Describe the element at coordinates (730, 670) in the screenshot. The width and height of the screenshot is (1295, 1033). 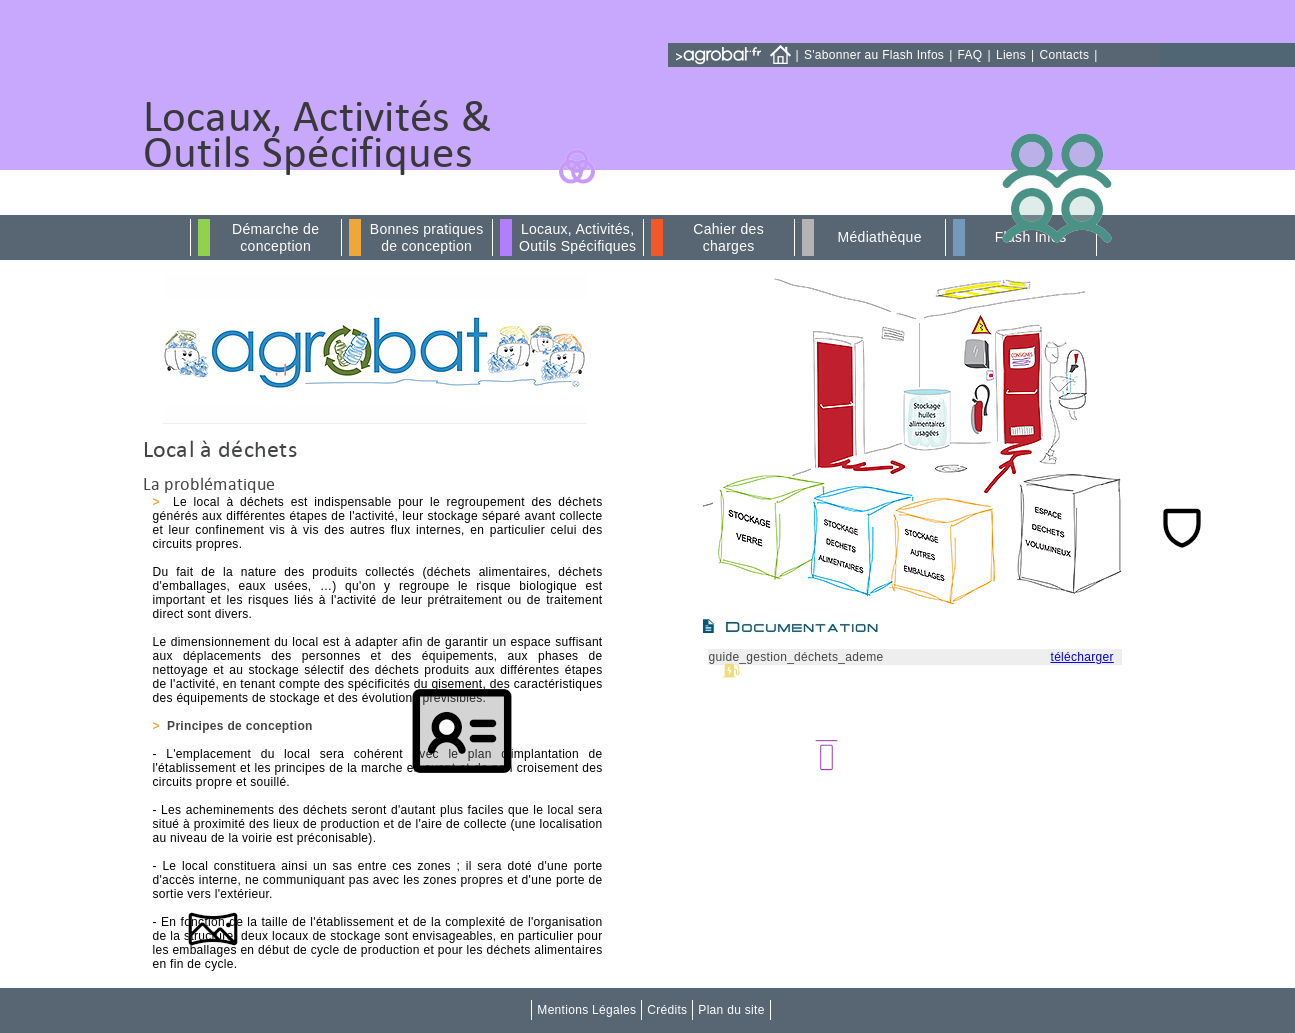
I see `find nearby EV charging stations` at that location.